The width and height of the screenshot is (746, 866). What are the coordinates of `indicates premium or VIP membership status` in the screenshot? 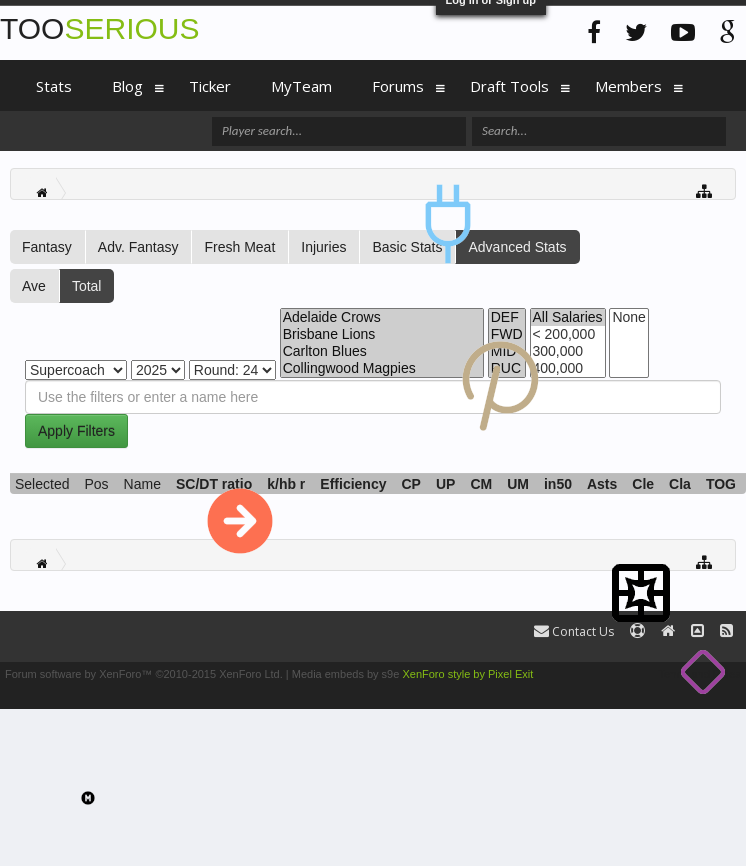 It's located at (703, 672).